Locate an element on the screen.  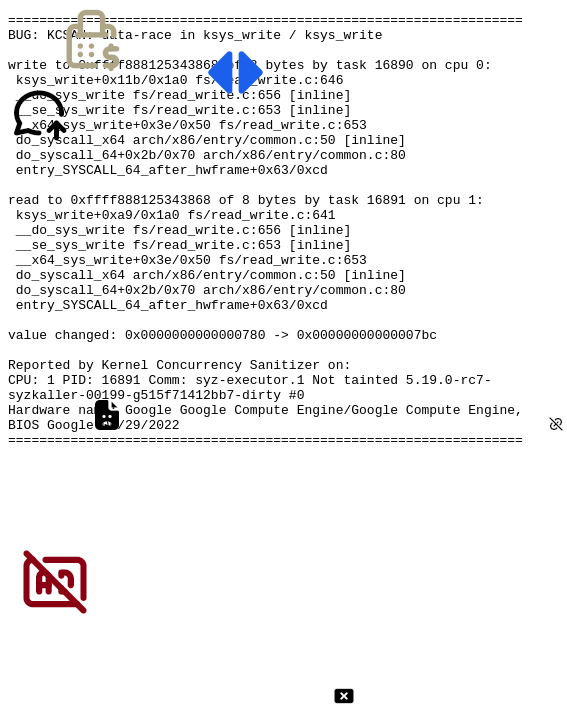
open point of sale system is located at coordinates (91, 40).